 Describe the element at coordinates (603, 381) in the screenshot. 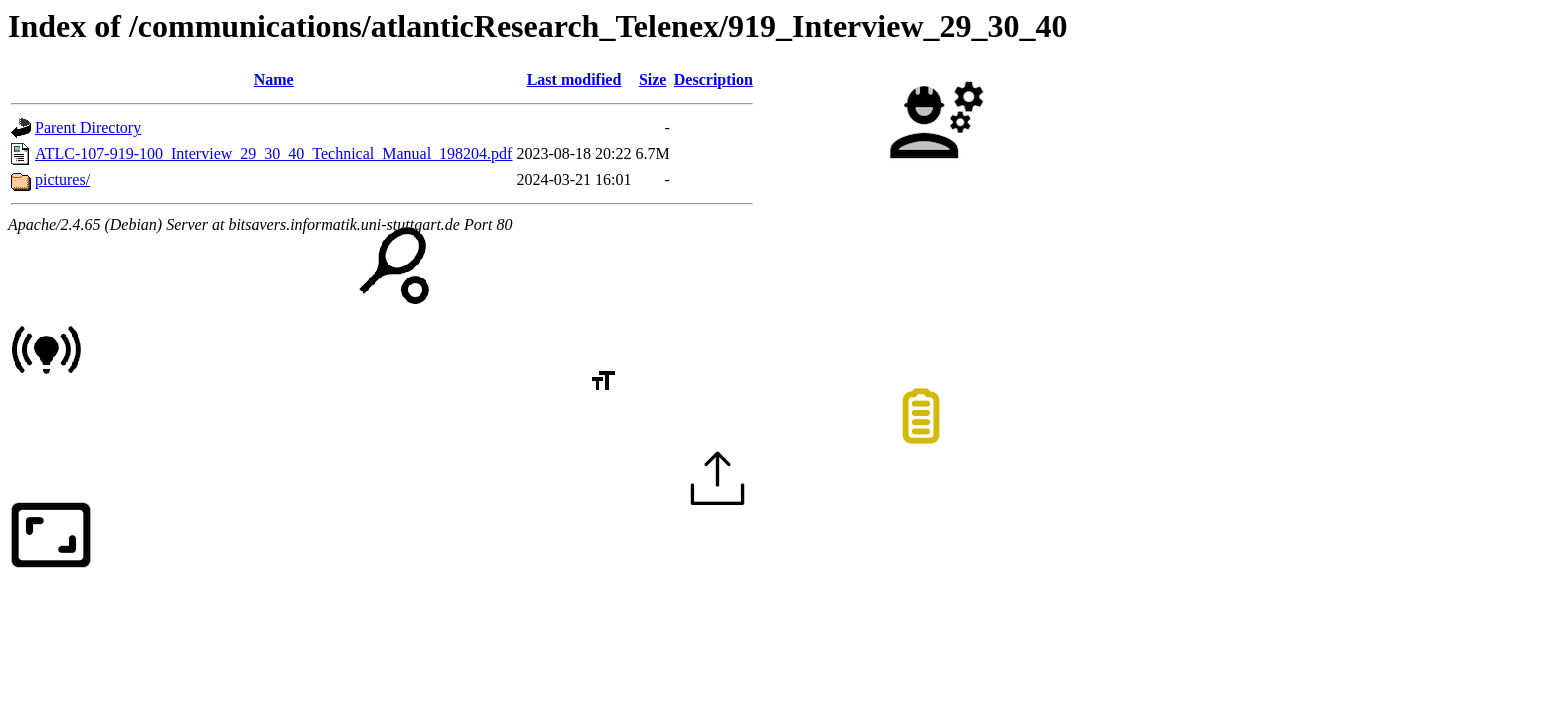

I see `adjust text size settings` at that location.